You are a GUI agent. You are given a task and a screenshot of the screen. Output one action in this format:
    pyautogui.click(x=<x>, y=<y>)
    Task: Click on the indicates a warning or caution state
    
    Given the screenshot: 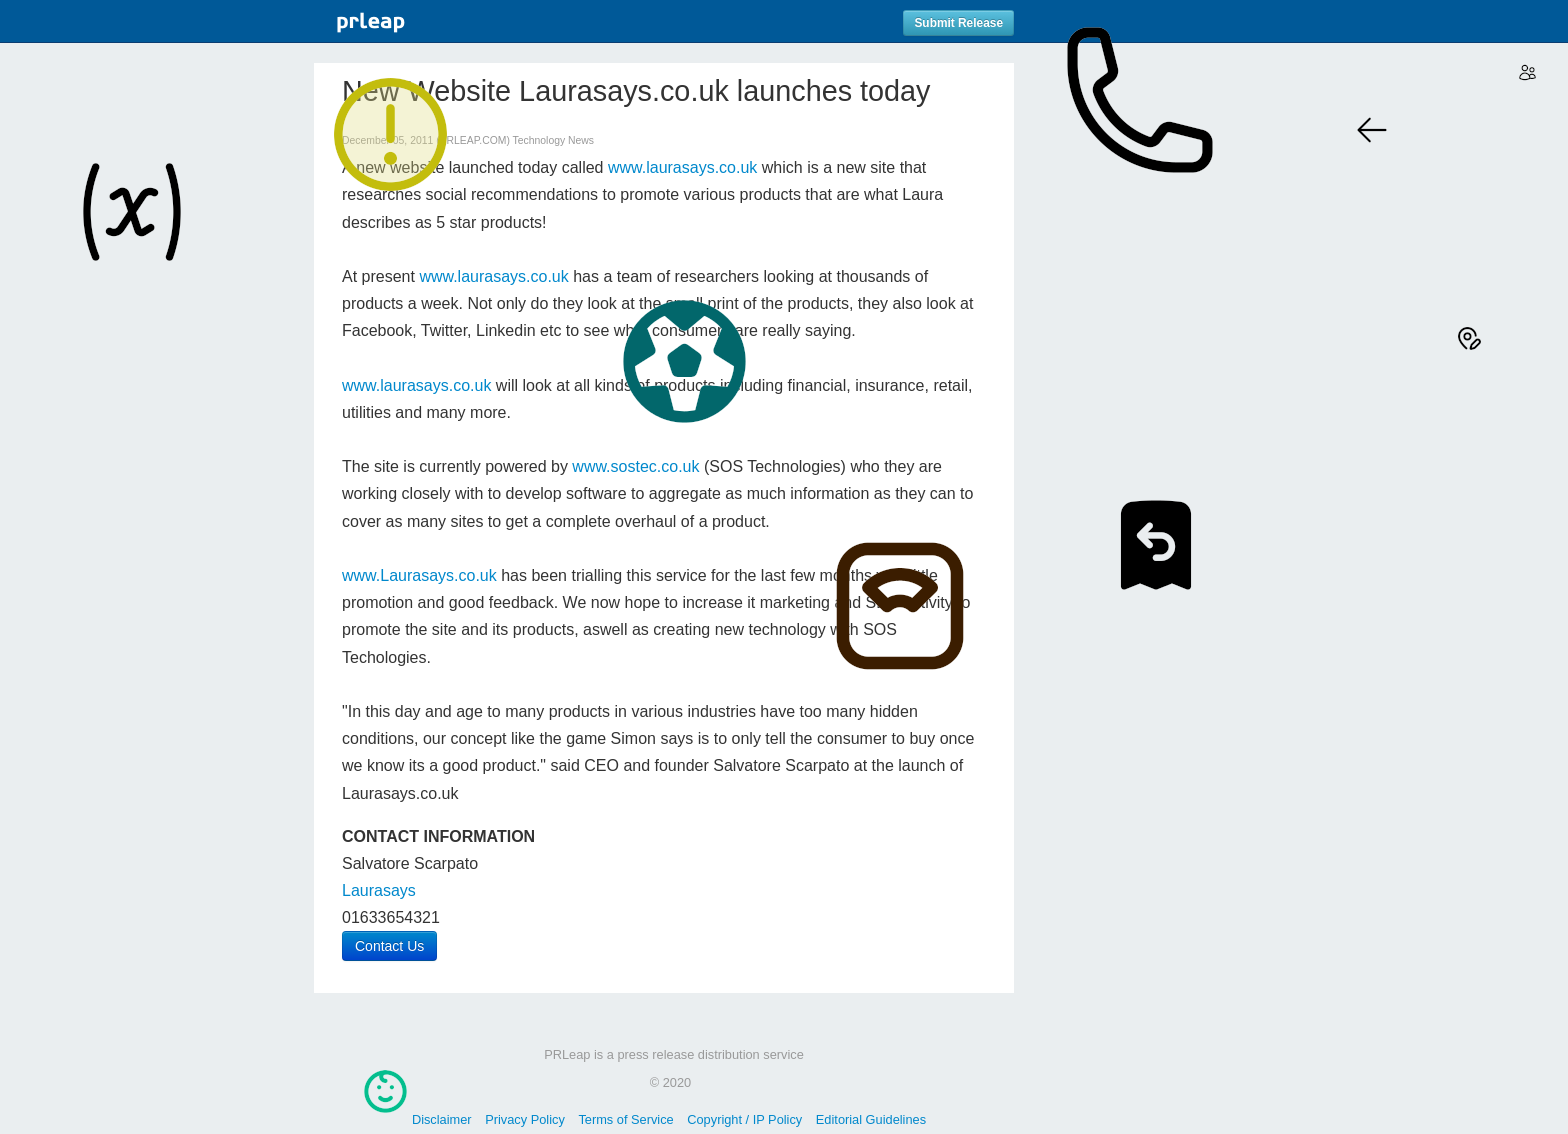 What is the action you would take?
    pyautogui.click(x=390, y=134)
    